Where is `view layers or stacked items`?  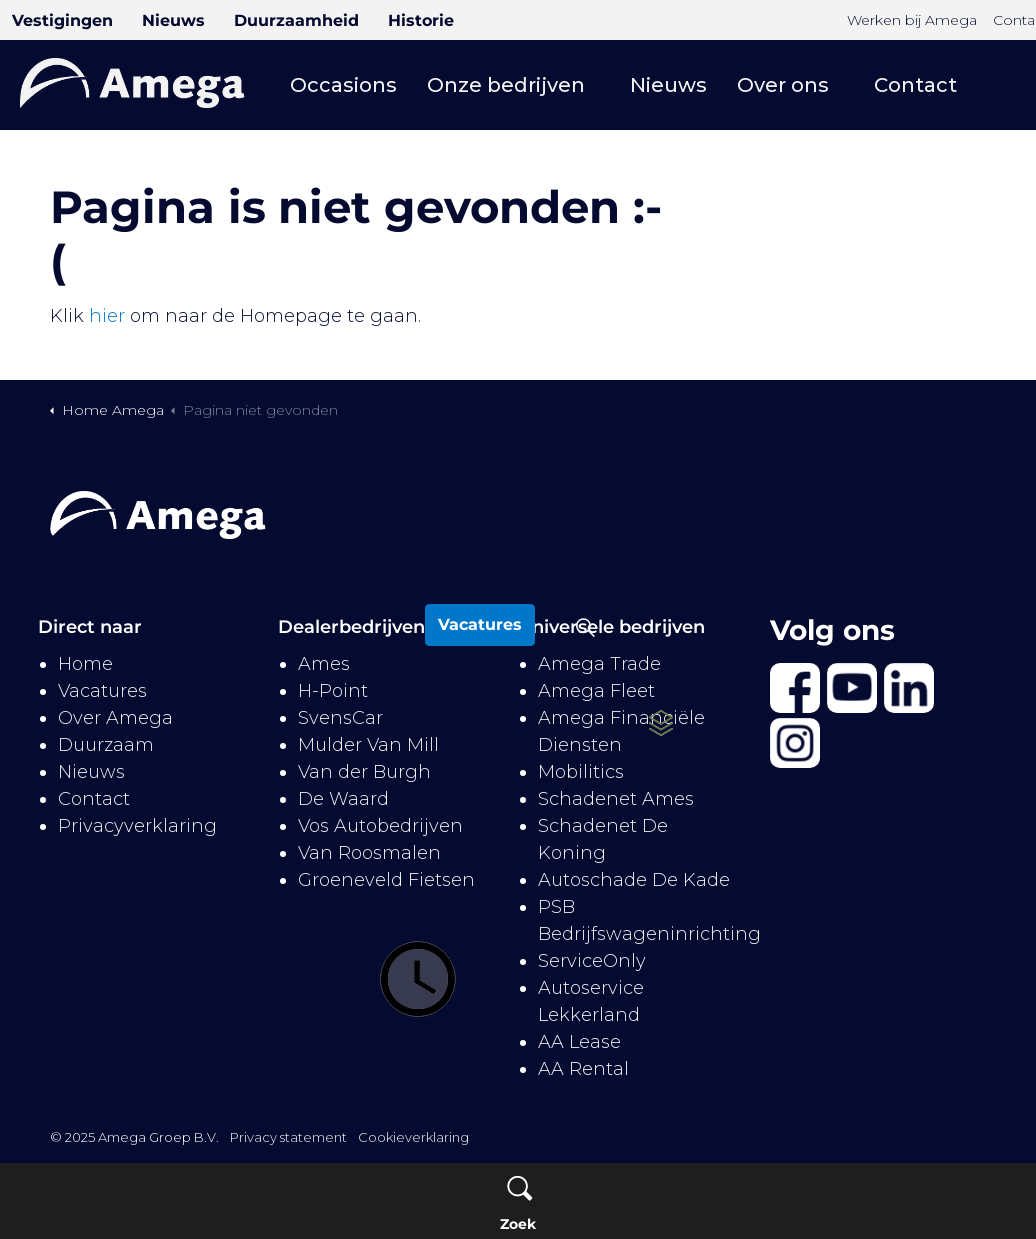
view layers or stacked items is located at coordinates (661, 723).